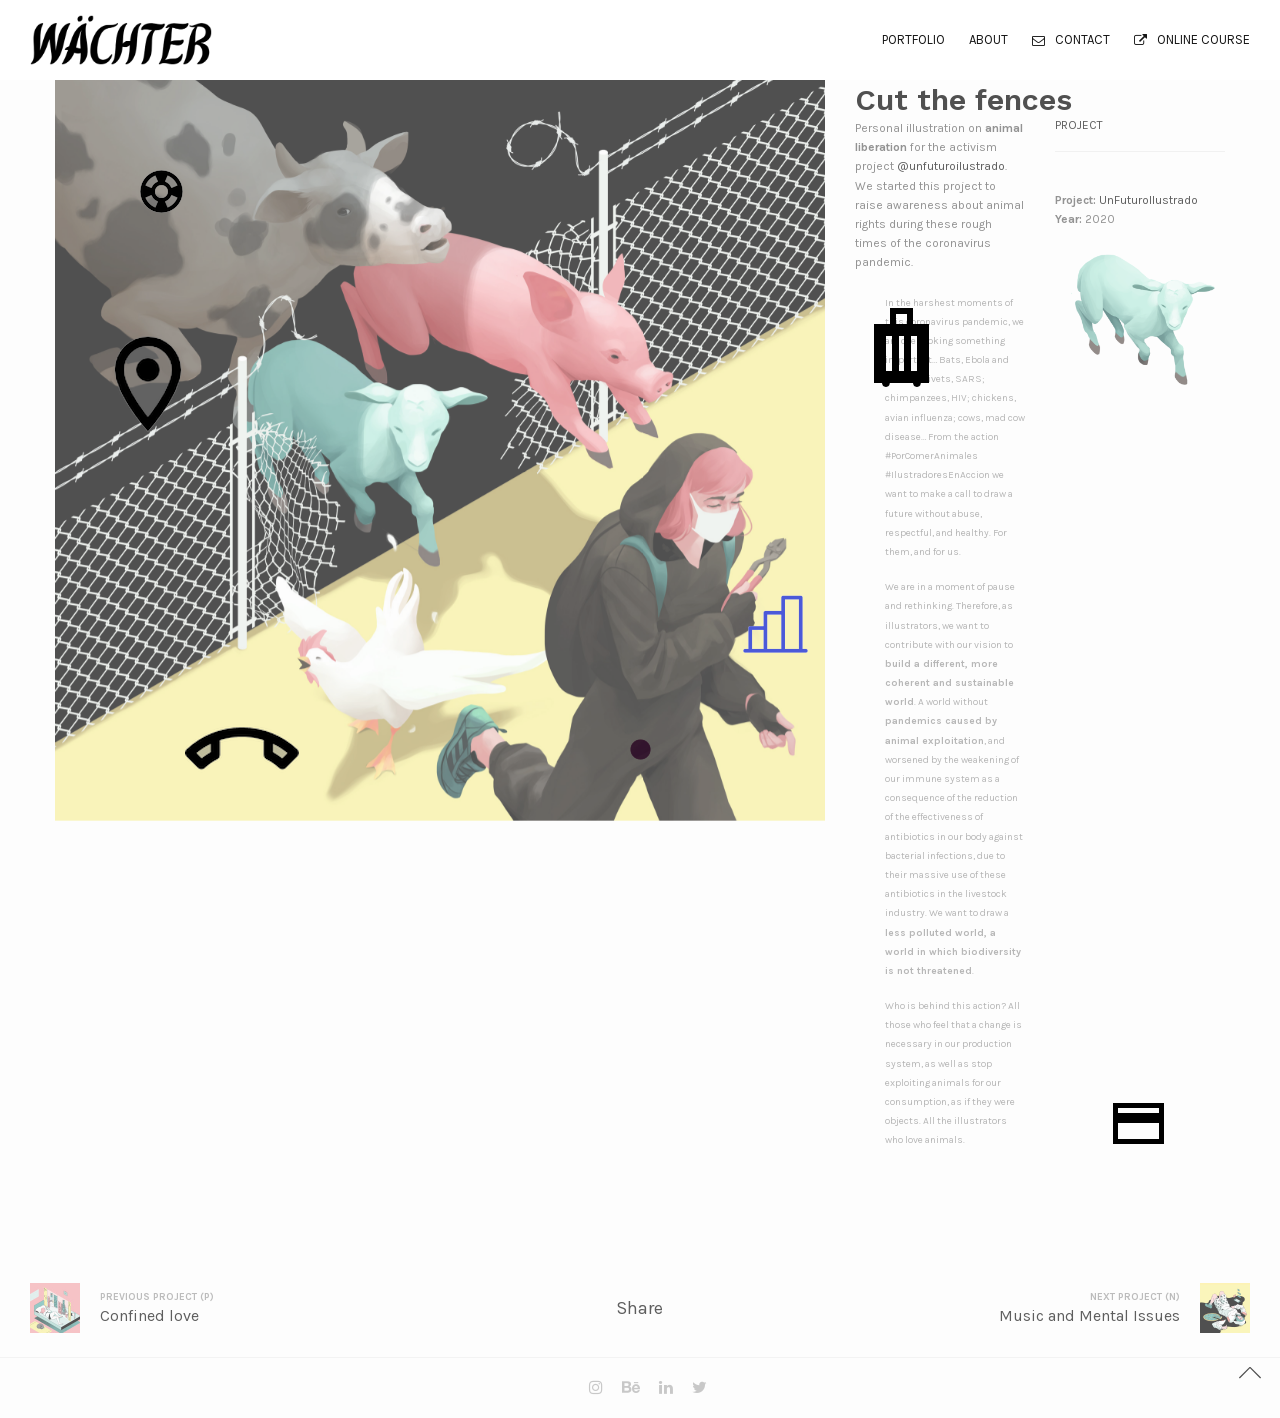  Describe the element at coordinates (161, 191) in the screenshot. I see `access help and support options` at that location.